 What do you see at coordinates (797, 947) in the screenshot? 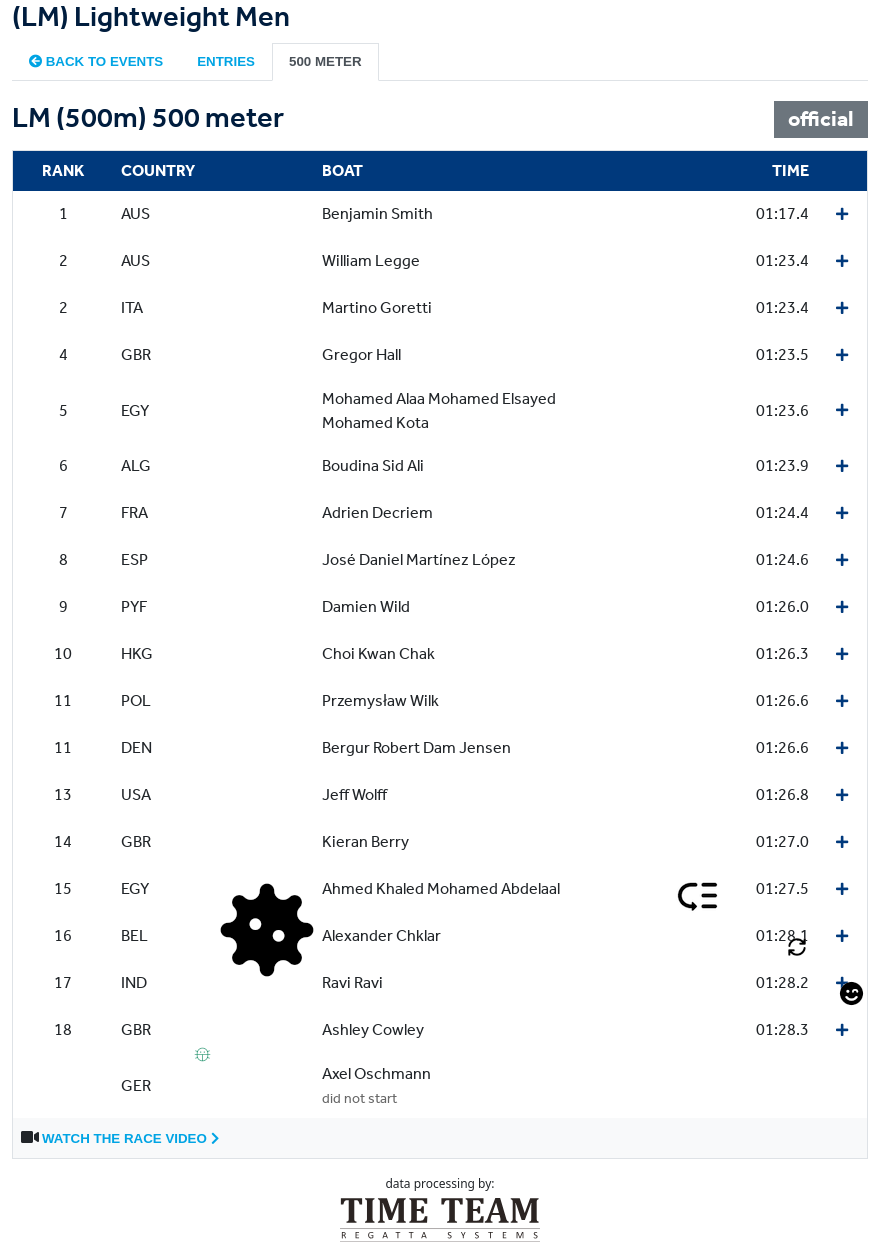
I see `refresh the current page or content` at bounding box center [797, 947].